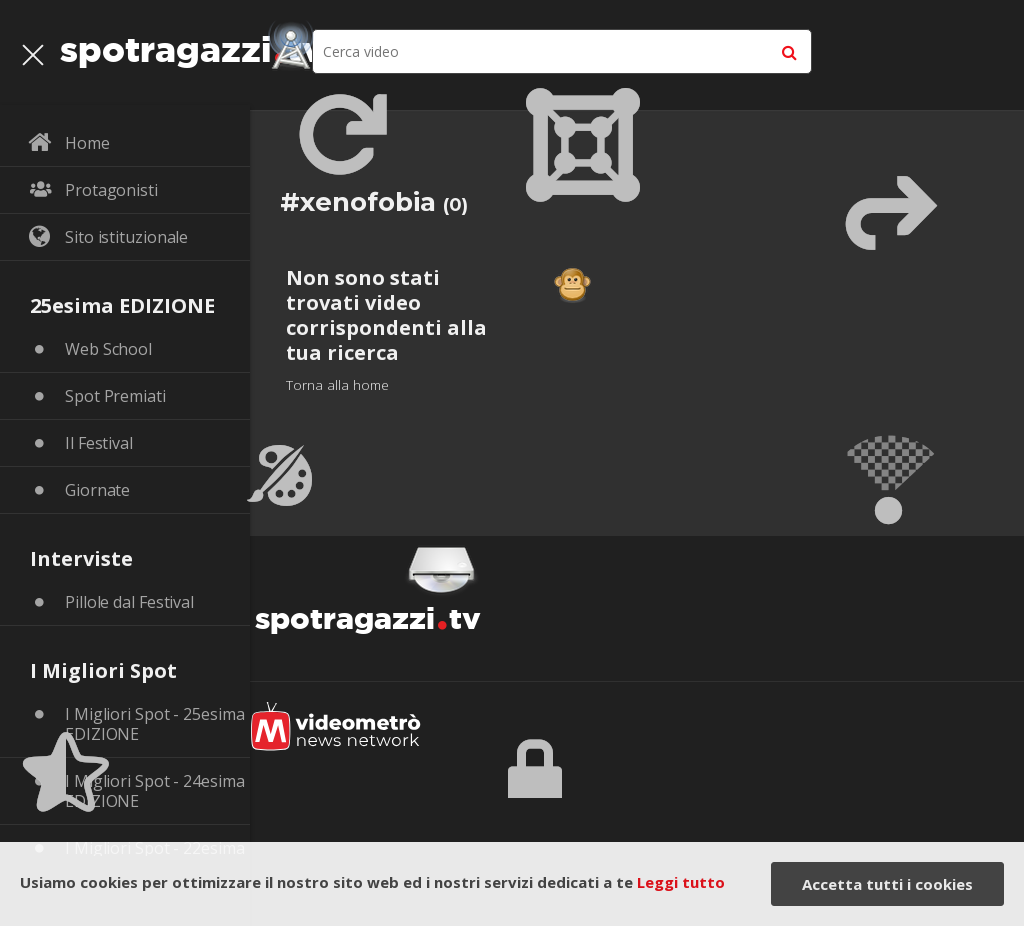  Describe the element at coordinates (890, 213) in the screenshot. I see `redo the last undone action` at that location.